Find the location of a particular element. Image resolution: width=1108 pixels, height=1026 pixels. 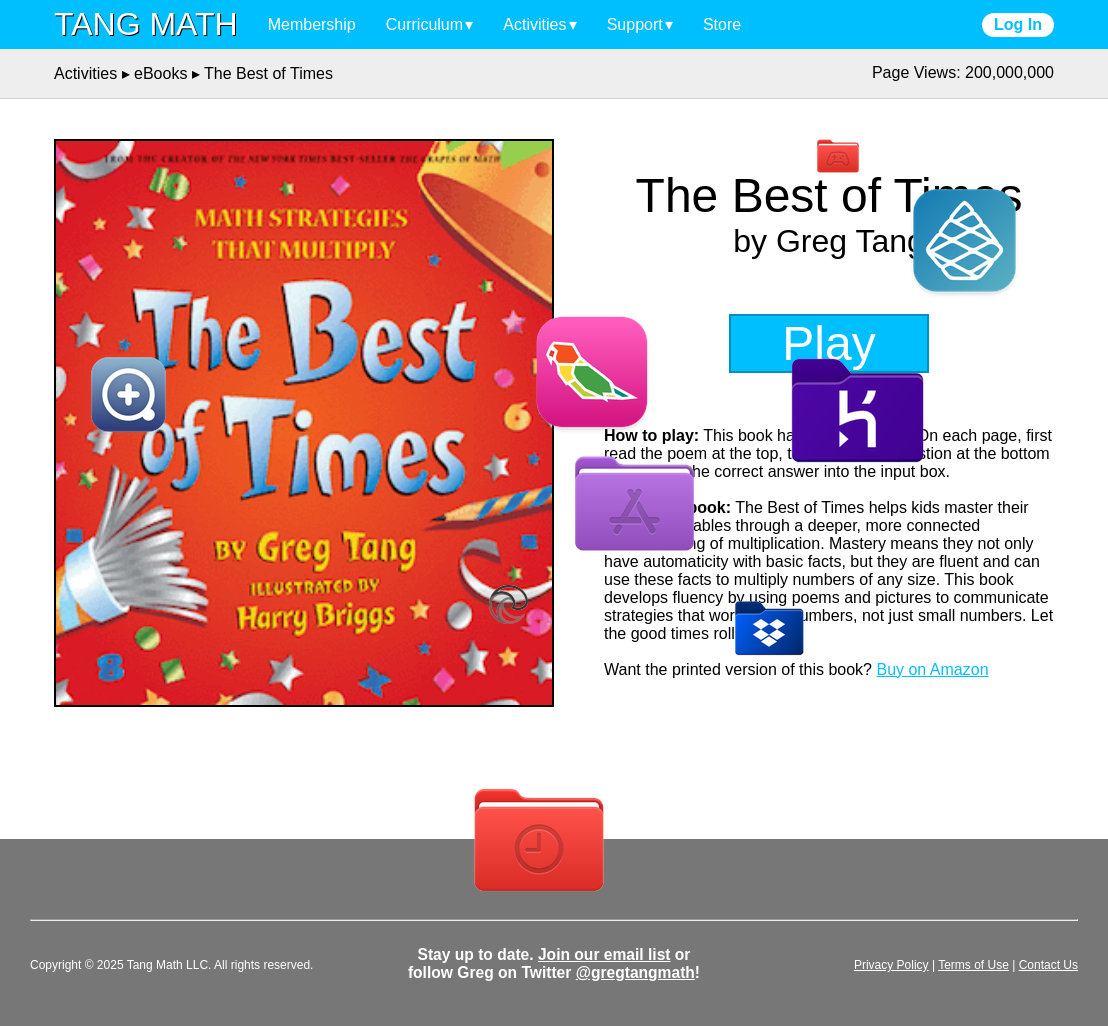

open your games folder is located at coordinates (838, 156).